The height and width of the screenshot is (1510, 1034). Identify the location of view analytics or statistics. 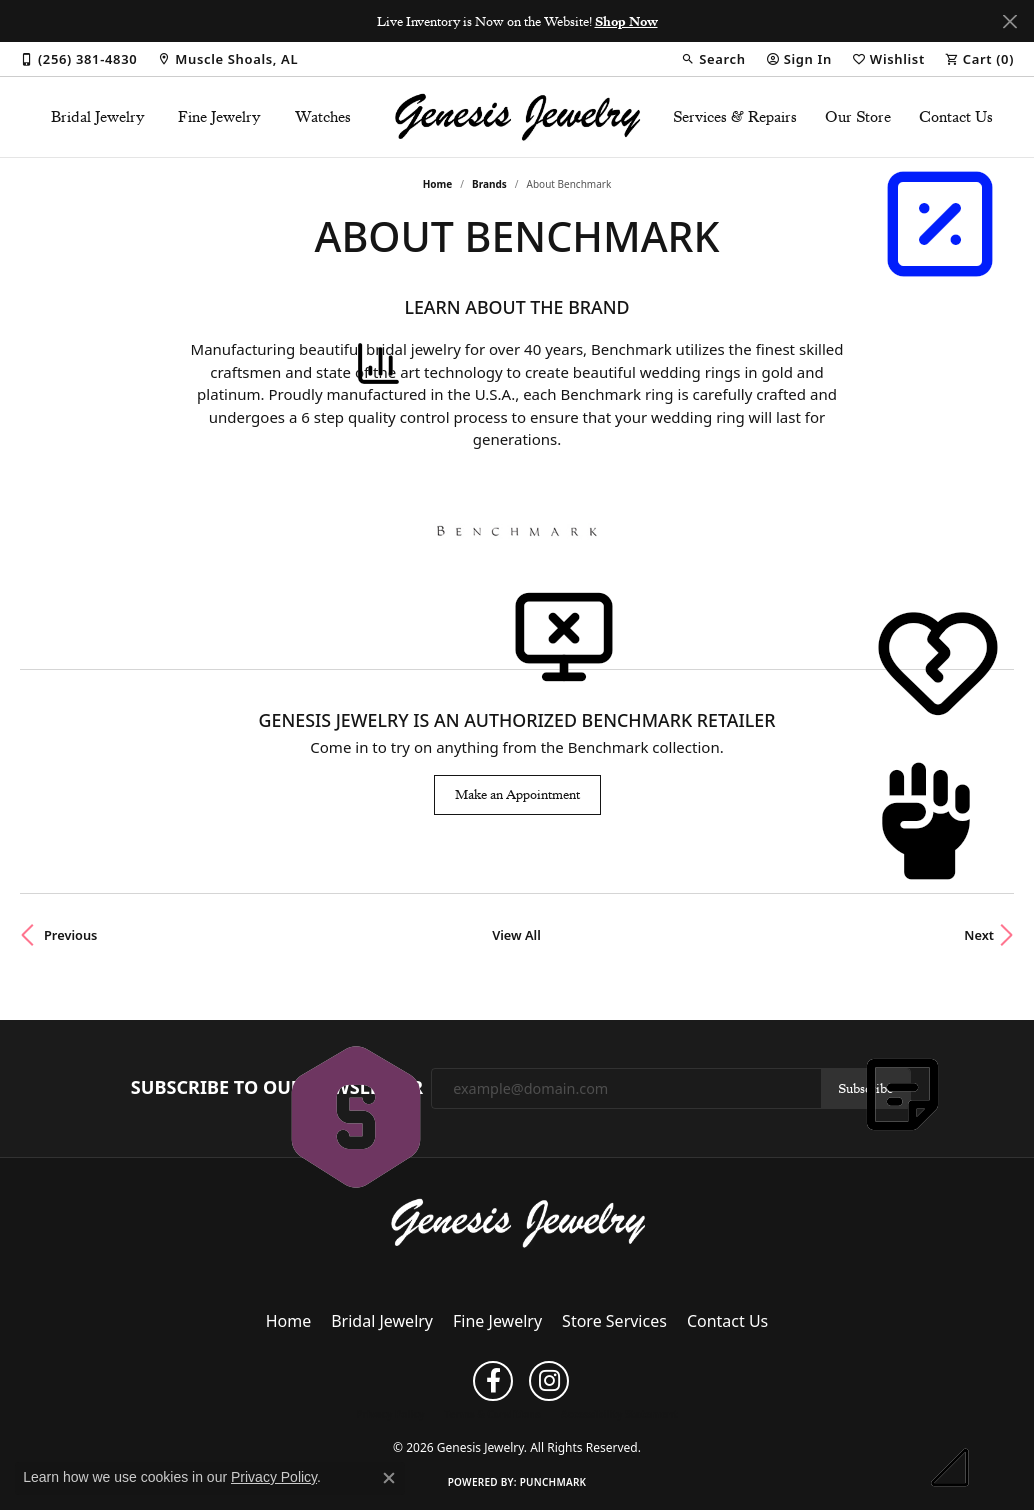
(378, 363).